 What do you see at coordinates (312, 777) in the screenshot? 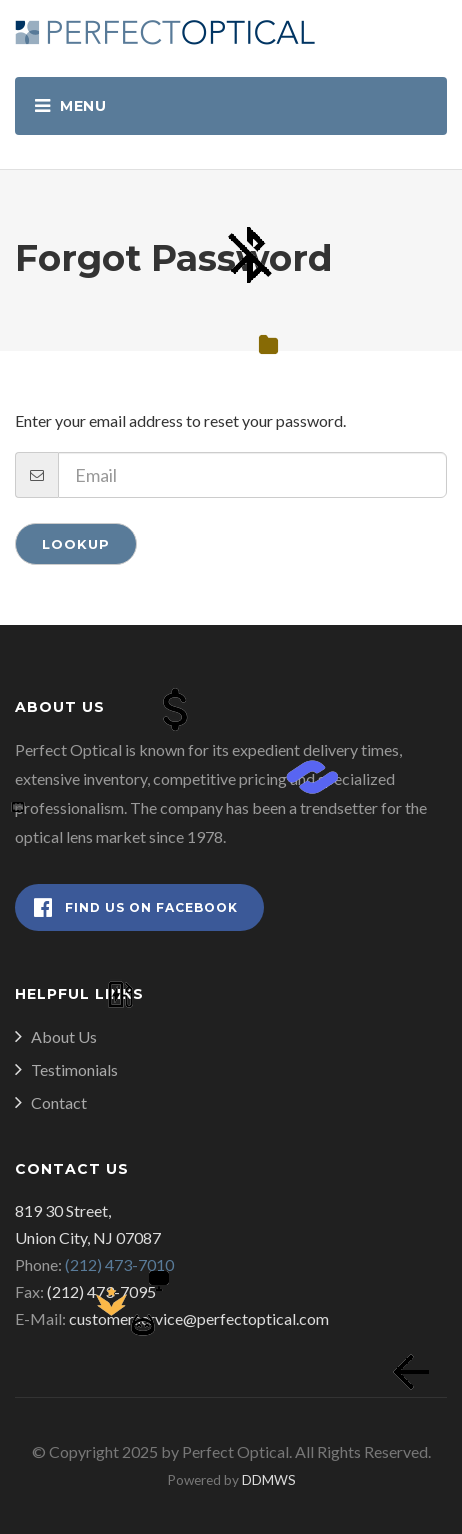
I see `indicates a discord partnered server owner` at bounding box center [312, 777].